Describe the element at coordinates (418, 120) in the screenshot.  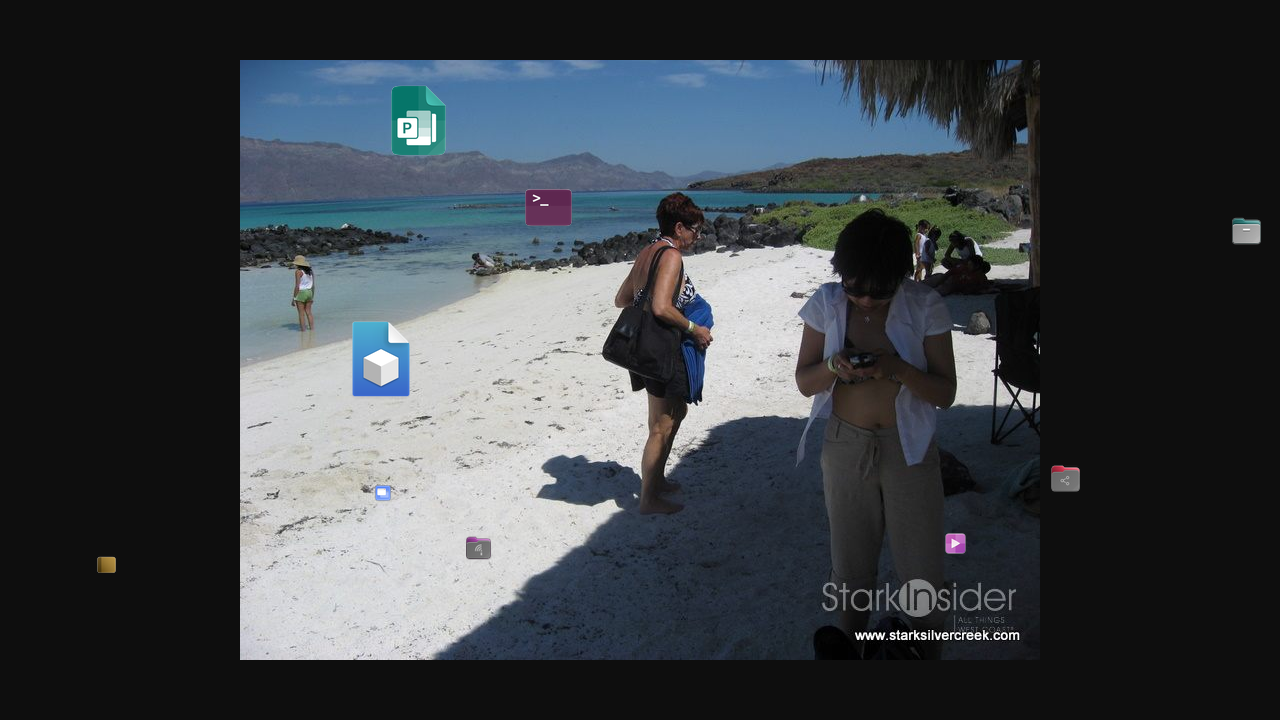
I see `microsoft publisher document file` at that location.